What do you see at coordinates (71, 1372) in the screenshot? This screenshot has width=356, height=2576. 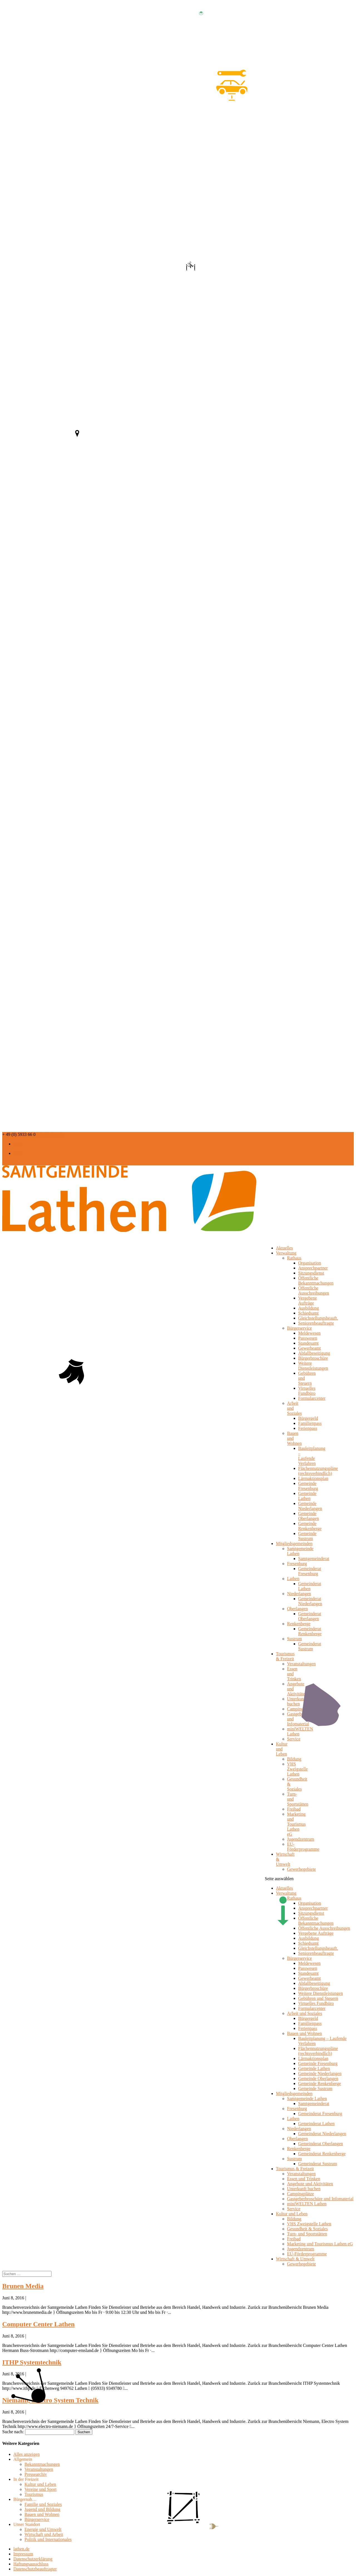 I see `equip a cape or cloak item` at bounding box center [71, 1372].